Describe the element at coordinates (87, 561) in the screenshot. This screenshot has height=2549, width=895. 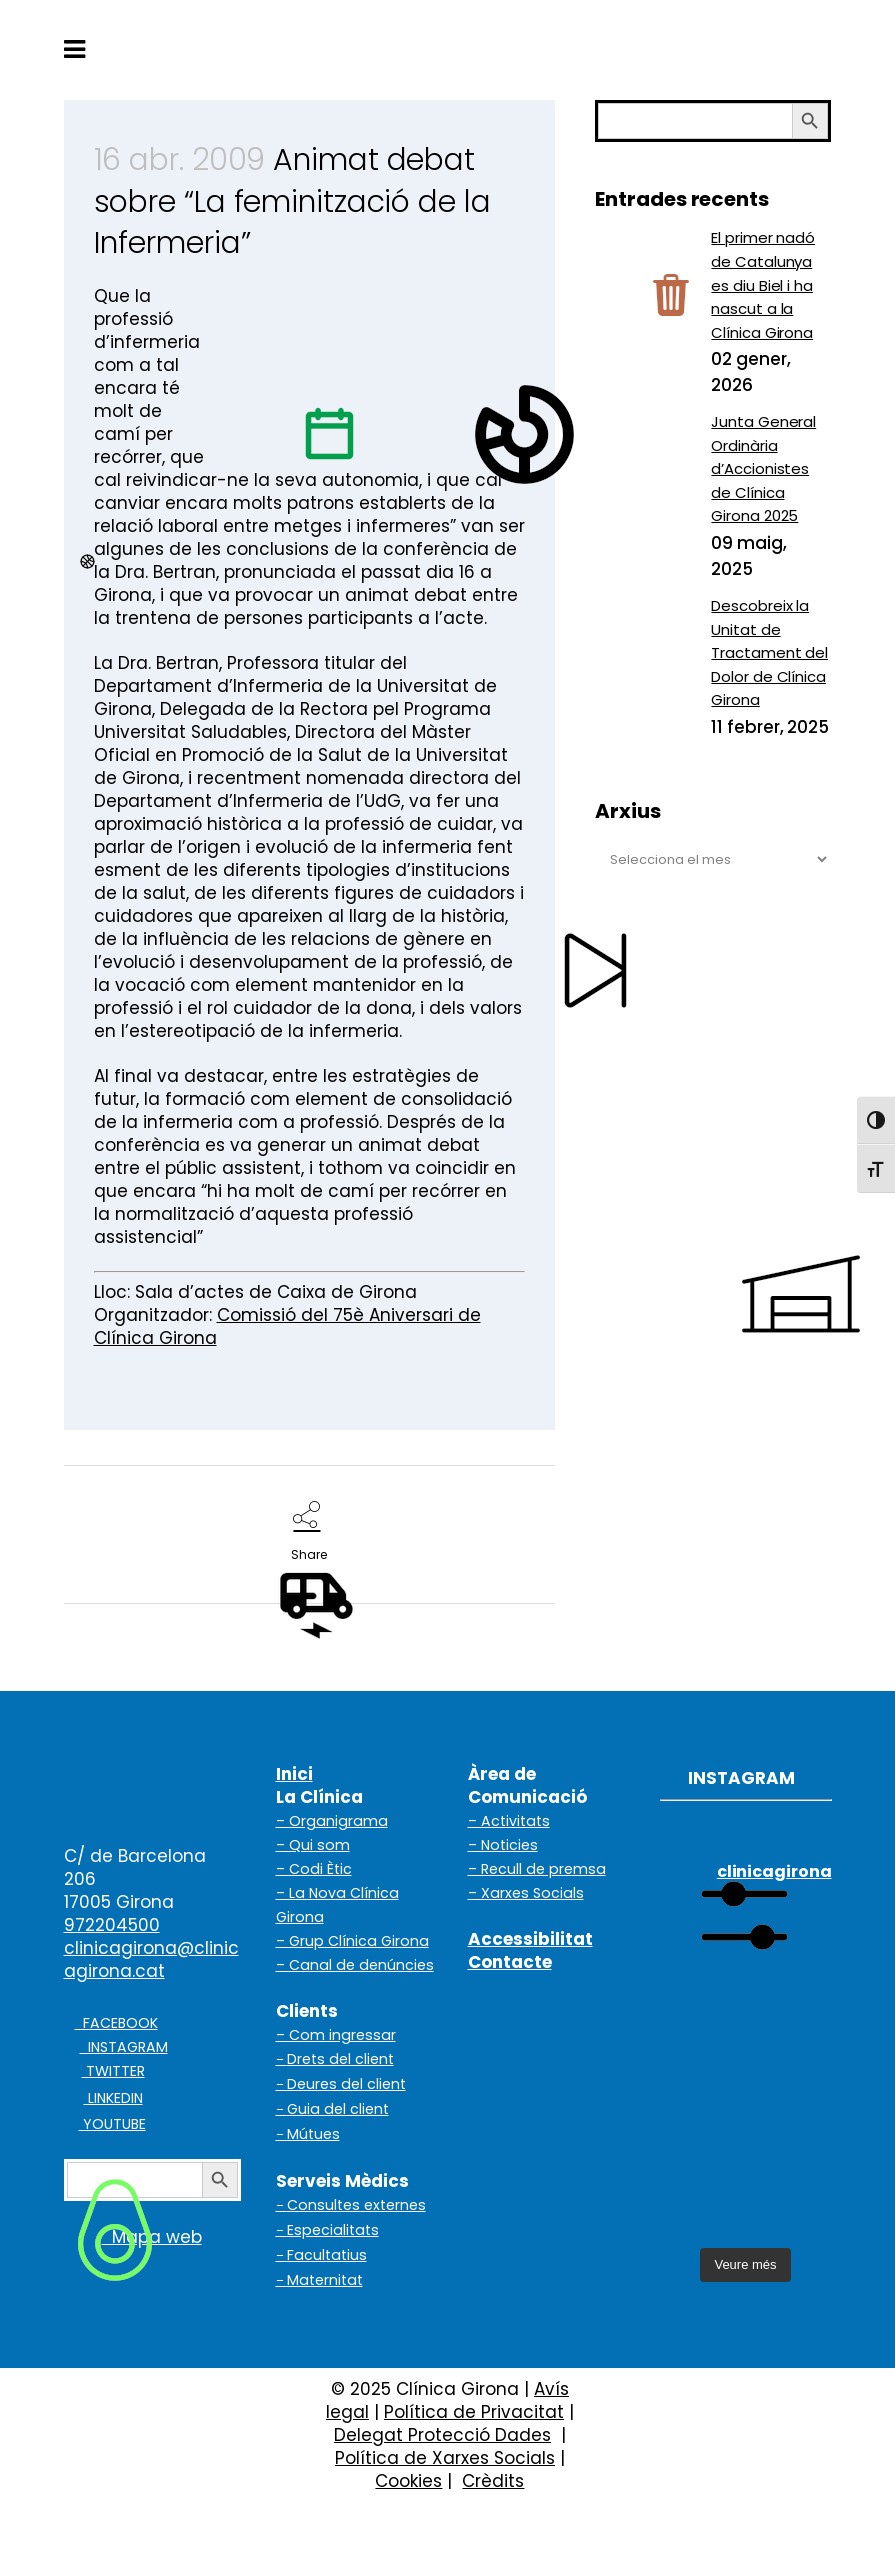
I see `access basketball or sports-related content` at that location.